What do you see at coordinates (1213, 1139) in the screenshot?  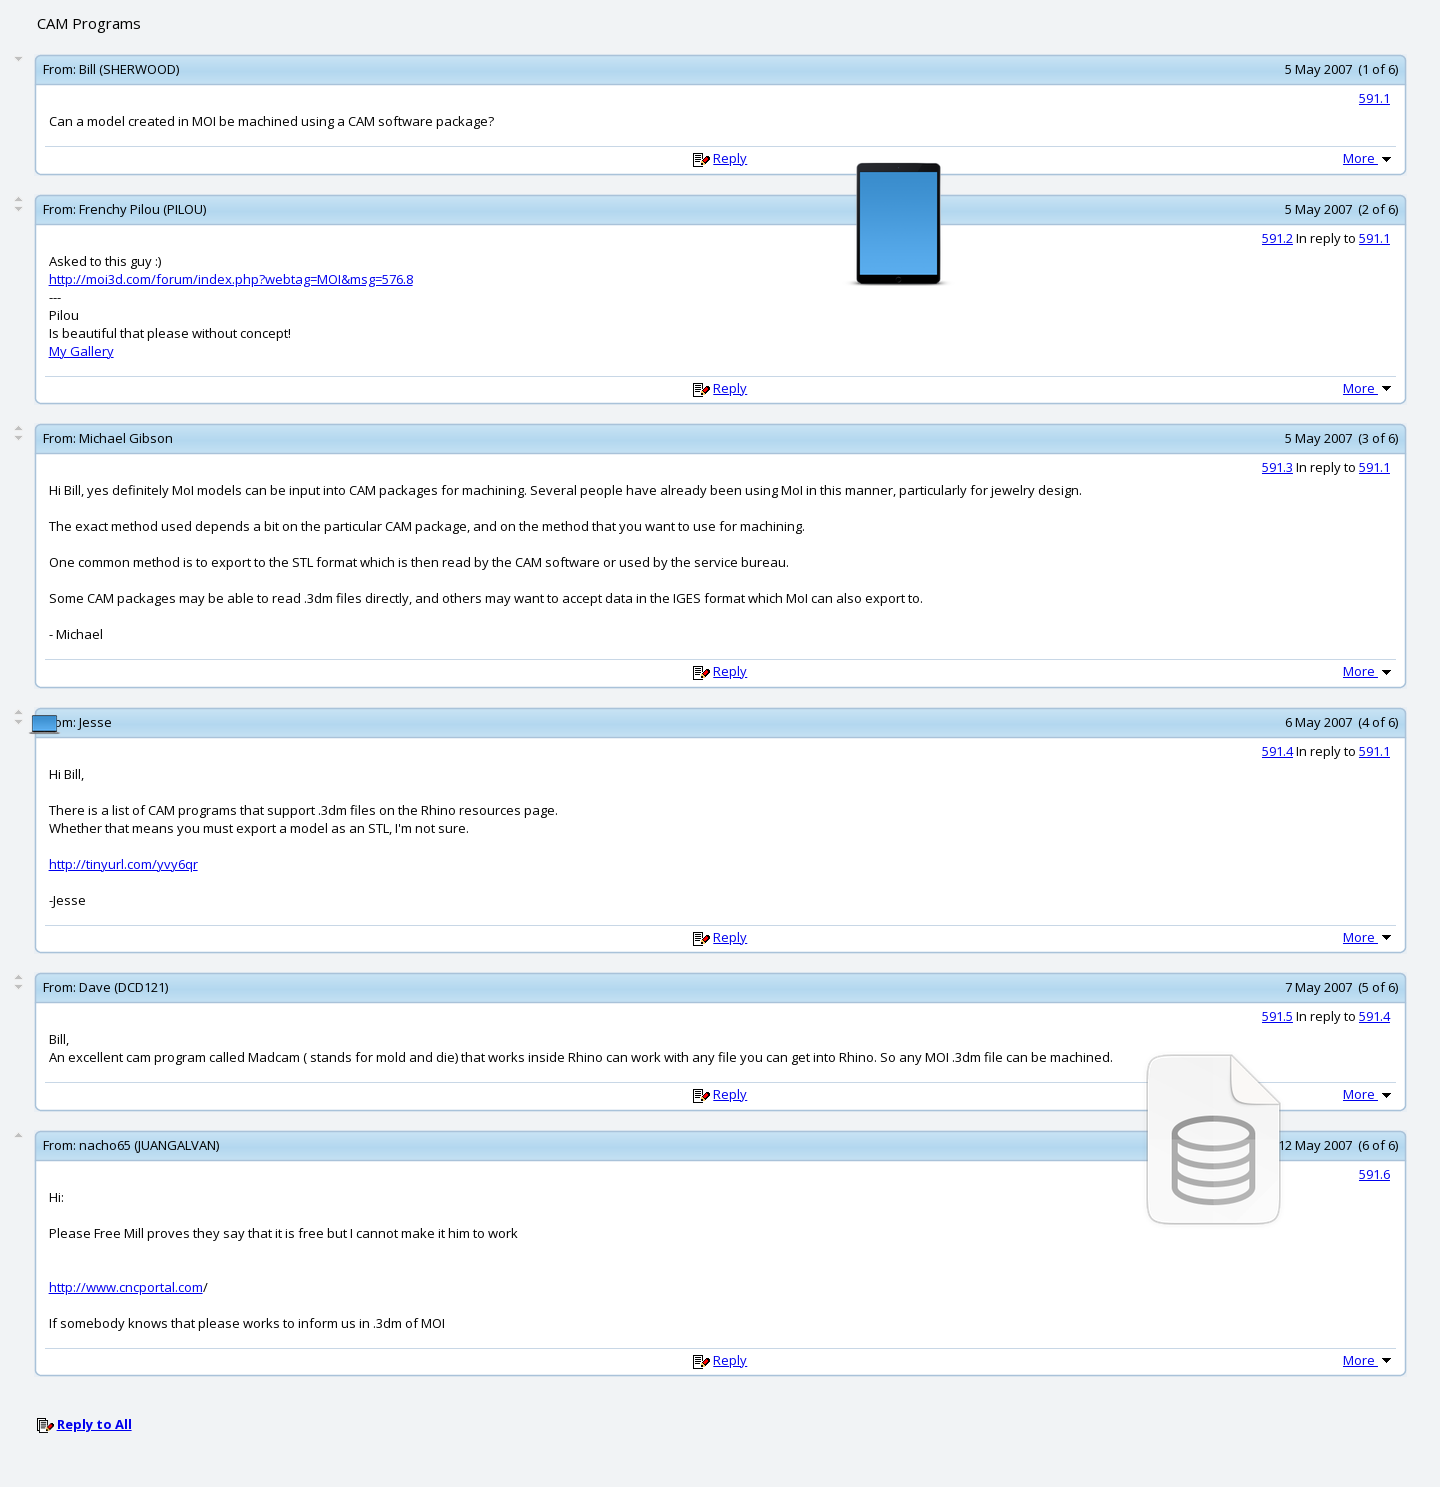 I see `sql database file` at bounding box center [1213, 1139].